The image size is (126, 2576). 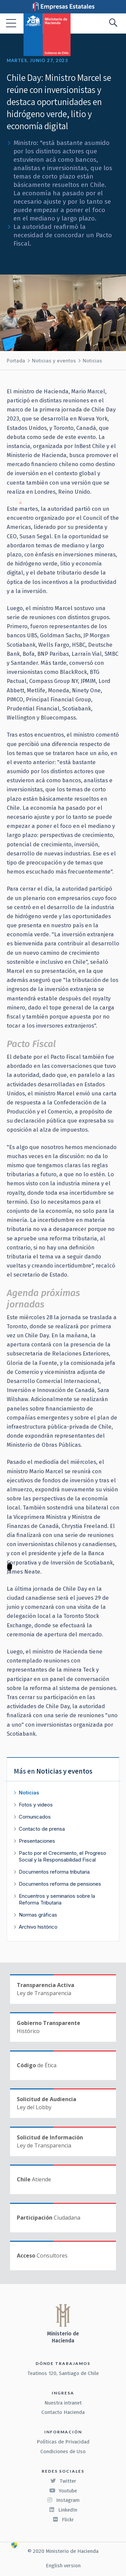 What do you see at coordinates (14, 2545) in the screenshot?
I see `indicates administrator privileges or protected system access` at bounding box center [14, 2545].